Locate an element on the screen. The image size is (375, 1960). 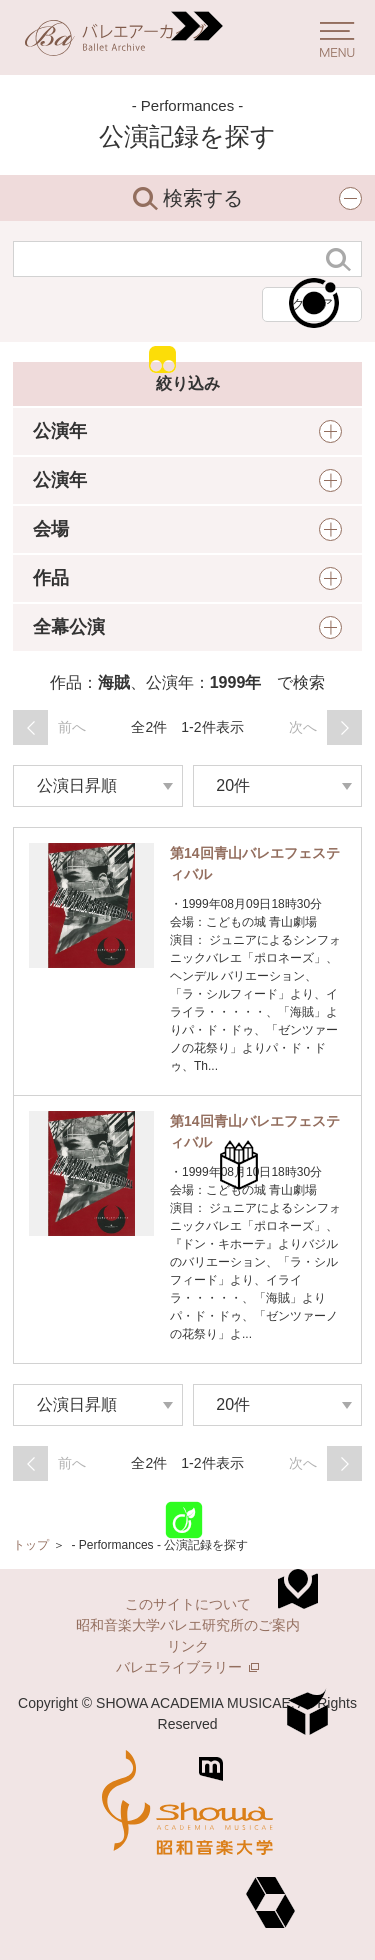
ionic framework logo is located at coordinates (314, 303).